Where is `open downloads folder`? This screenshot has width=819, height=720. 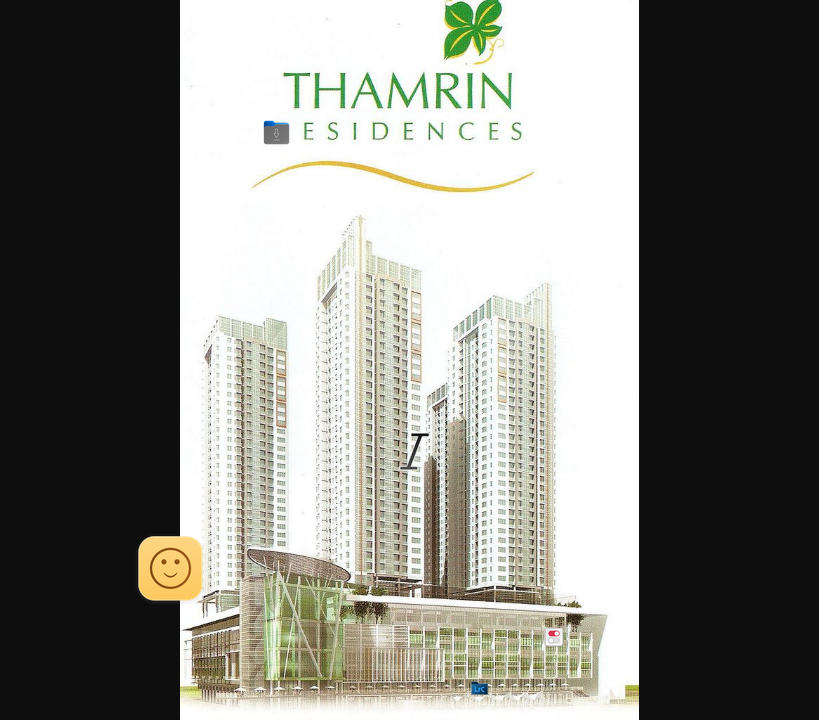 open downloads folder is located at coordinates (276, 132).